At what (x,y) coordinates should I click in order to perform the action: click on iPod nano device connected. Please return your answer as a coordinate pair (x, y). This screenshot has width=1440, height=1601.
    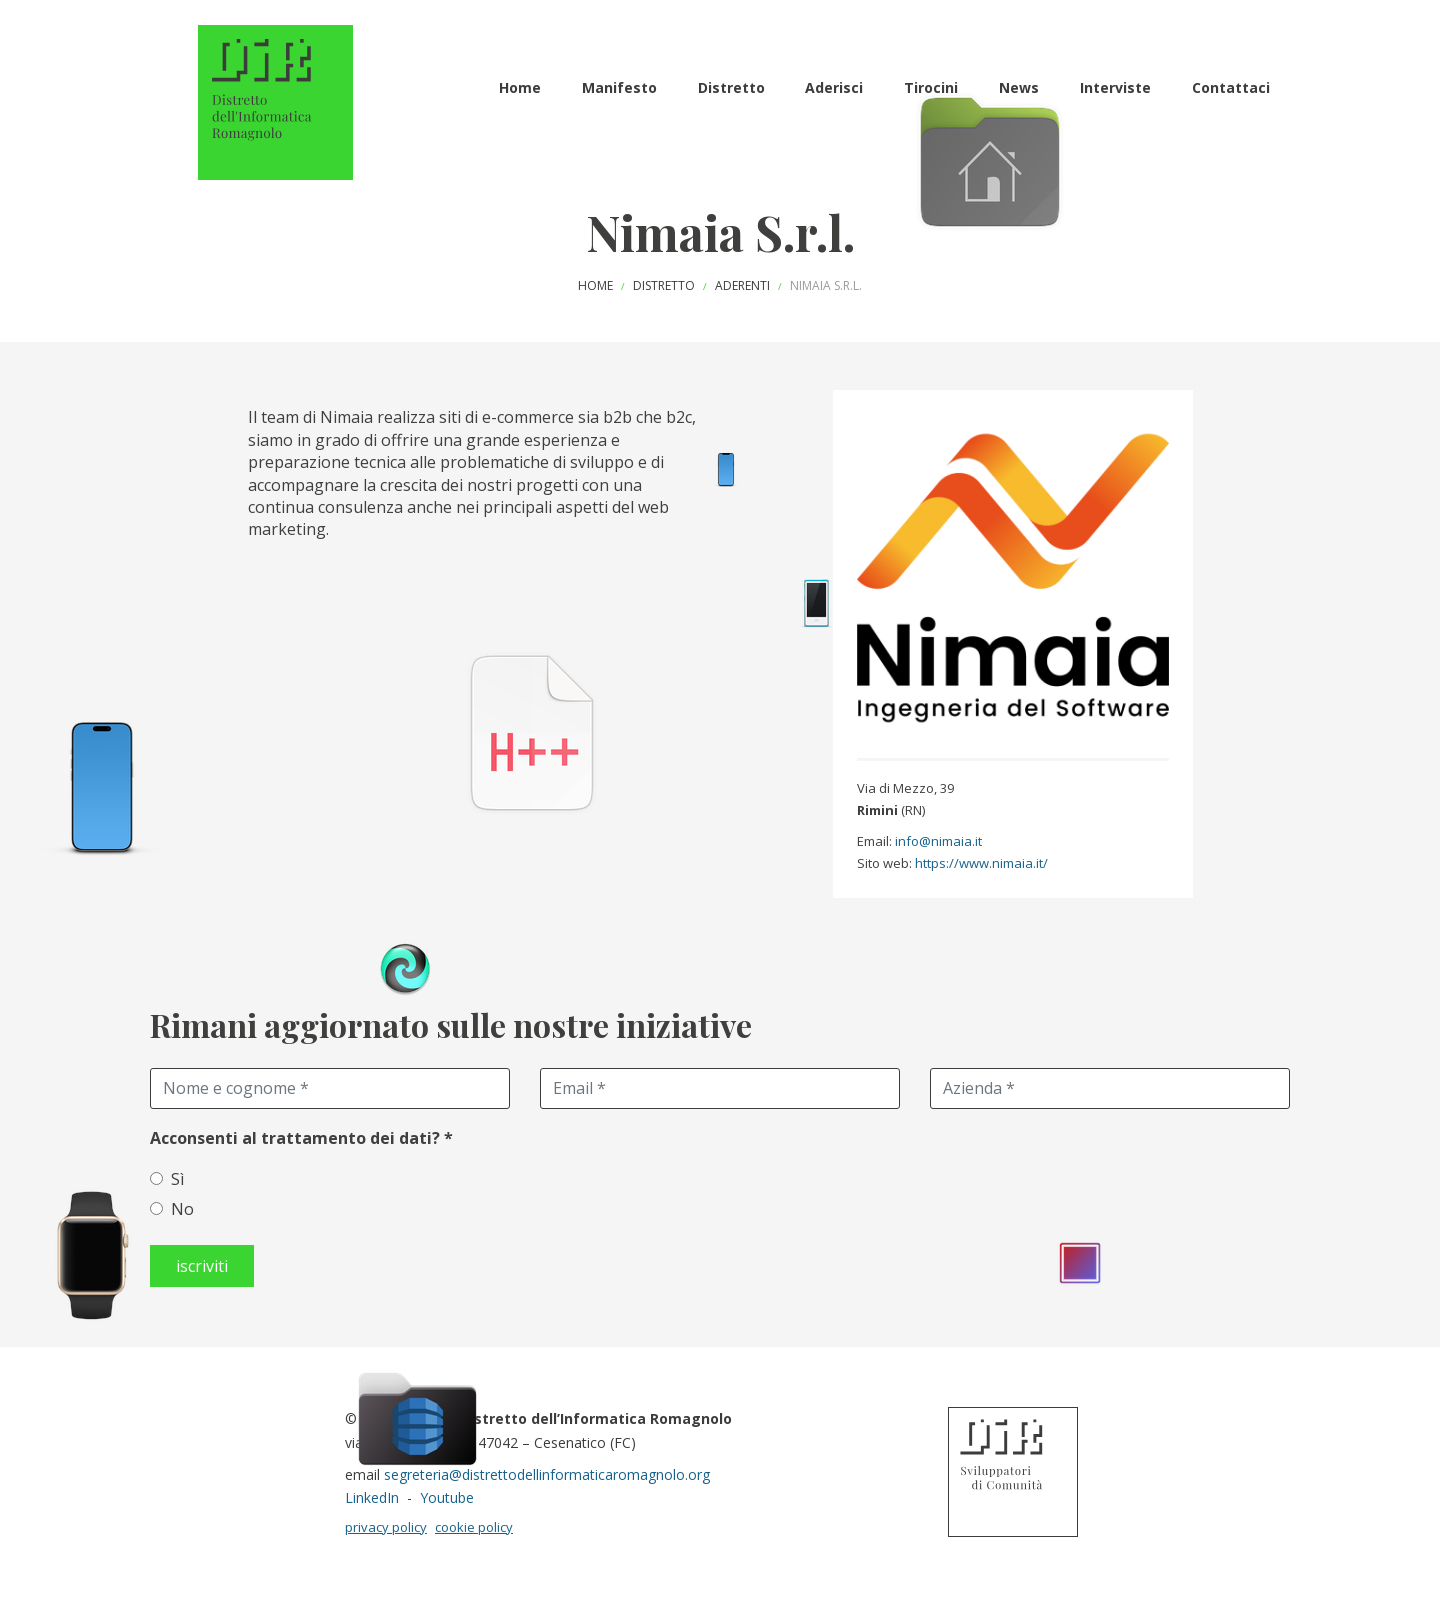
    Looking at the image, I should click on (816, 603).